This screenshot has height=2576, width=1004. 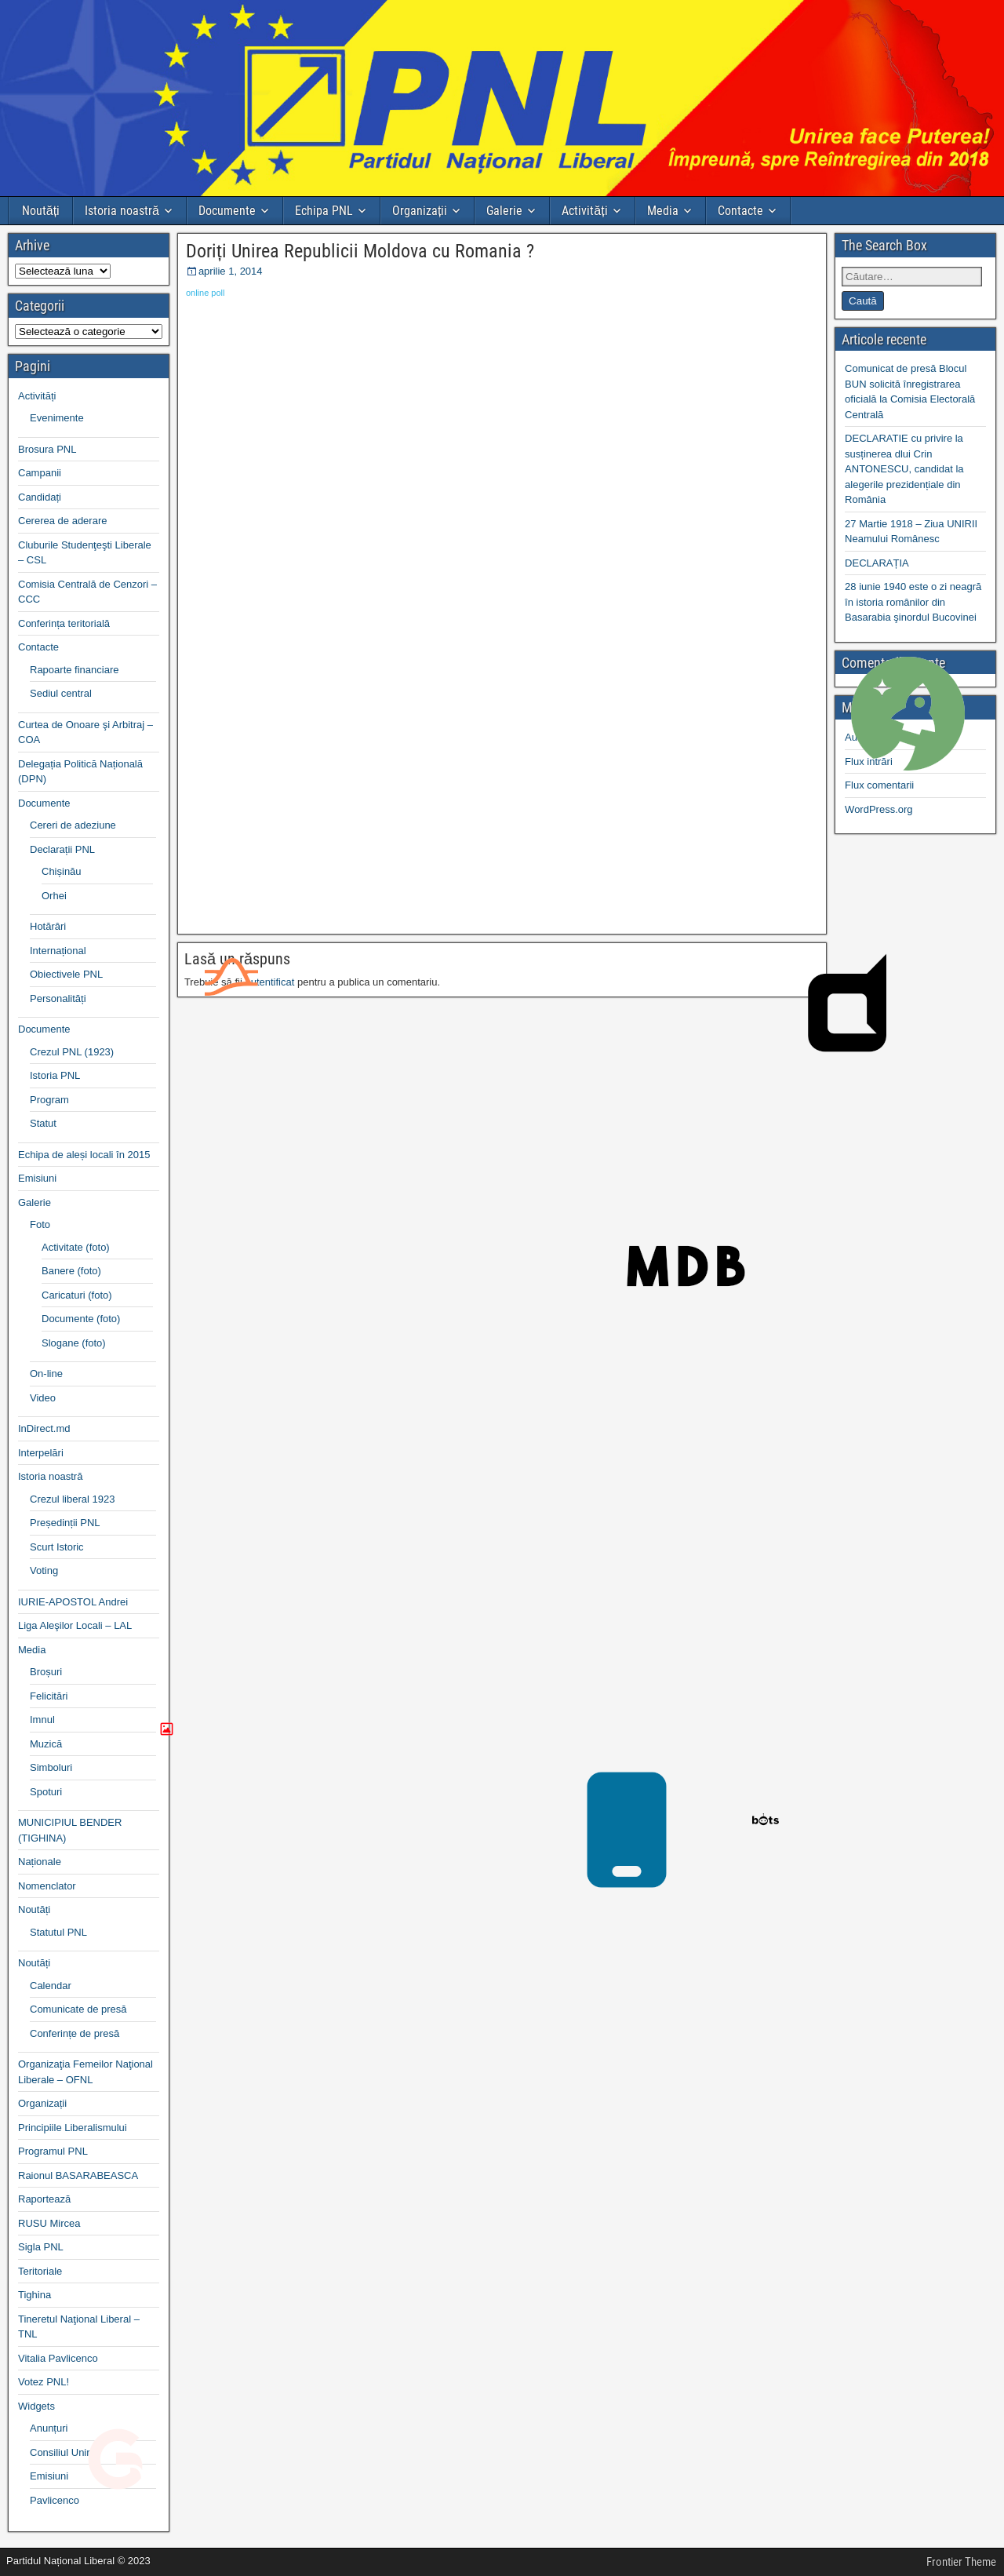 What do you see at coordinates (908, 713) in the screenshot?
I see `starship cross-shell prompt branding` at bounding box center [908, 713].